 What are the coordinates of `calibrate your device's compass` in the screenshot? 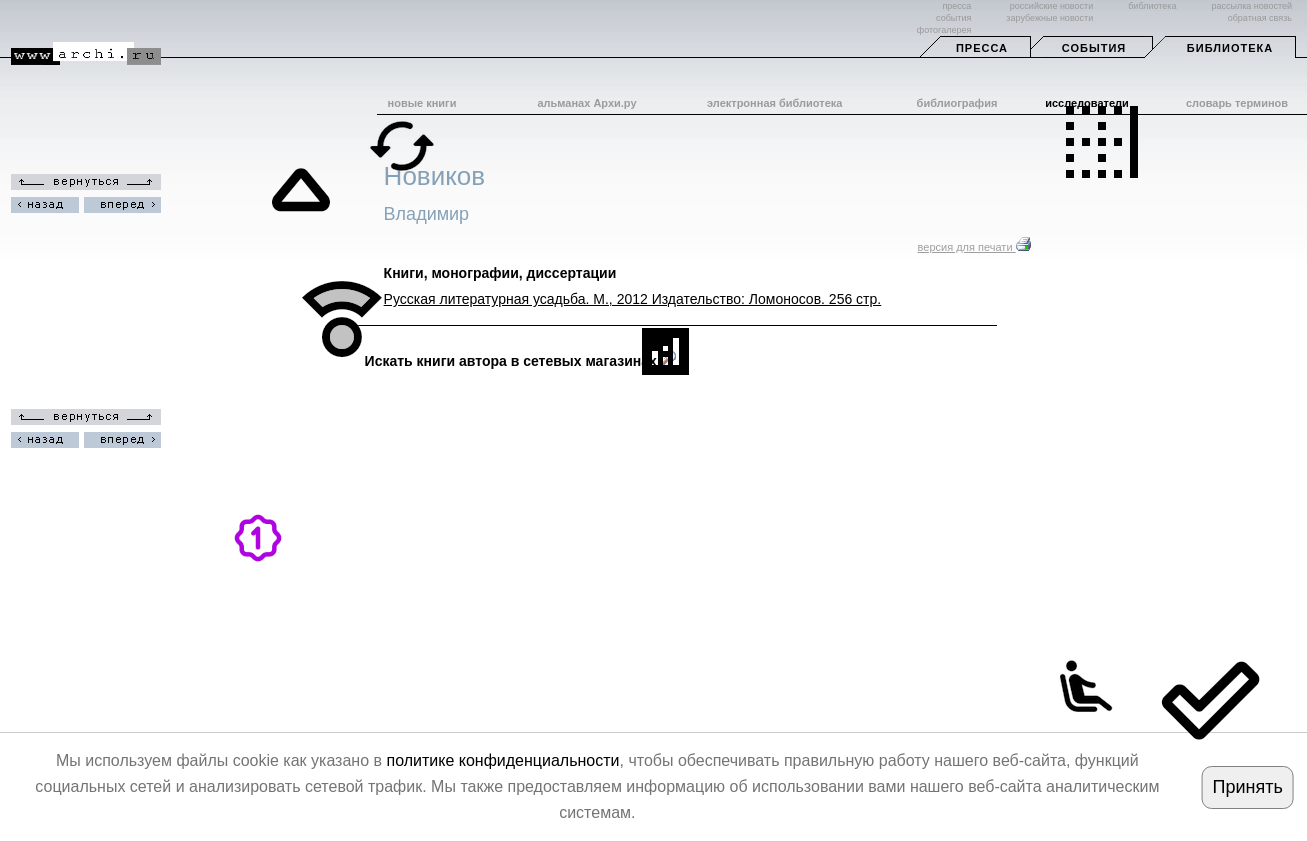 It's located at (342, 317).